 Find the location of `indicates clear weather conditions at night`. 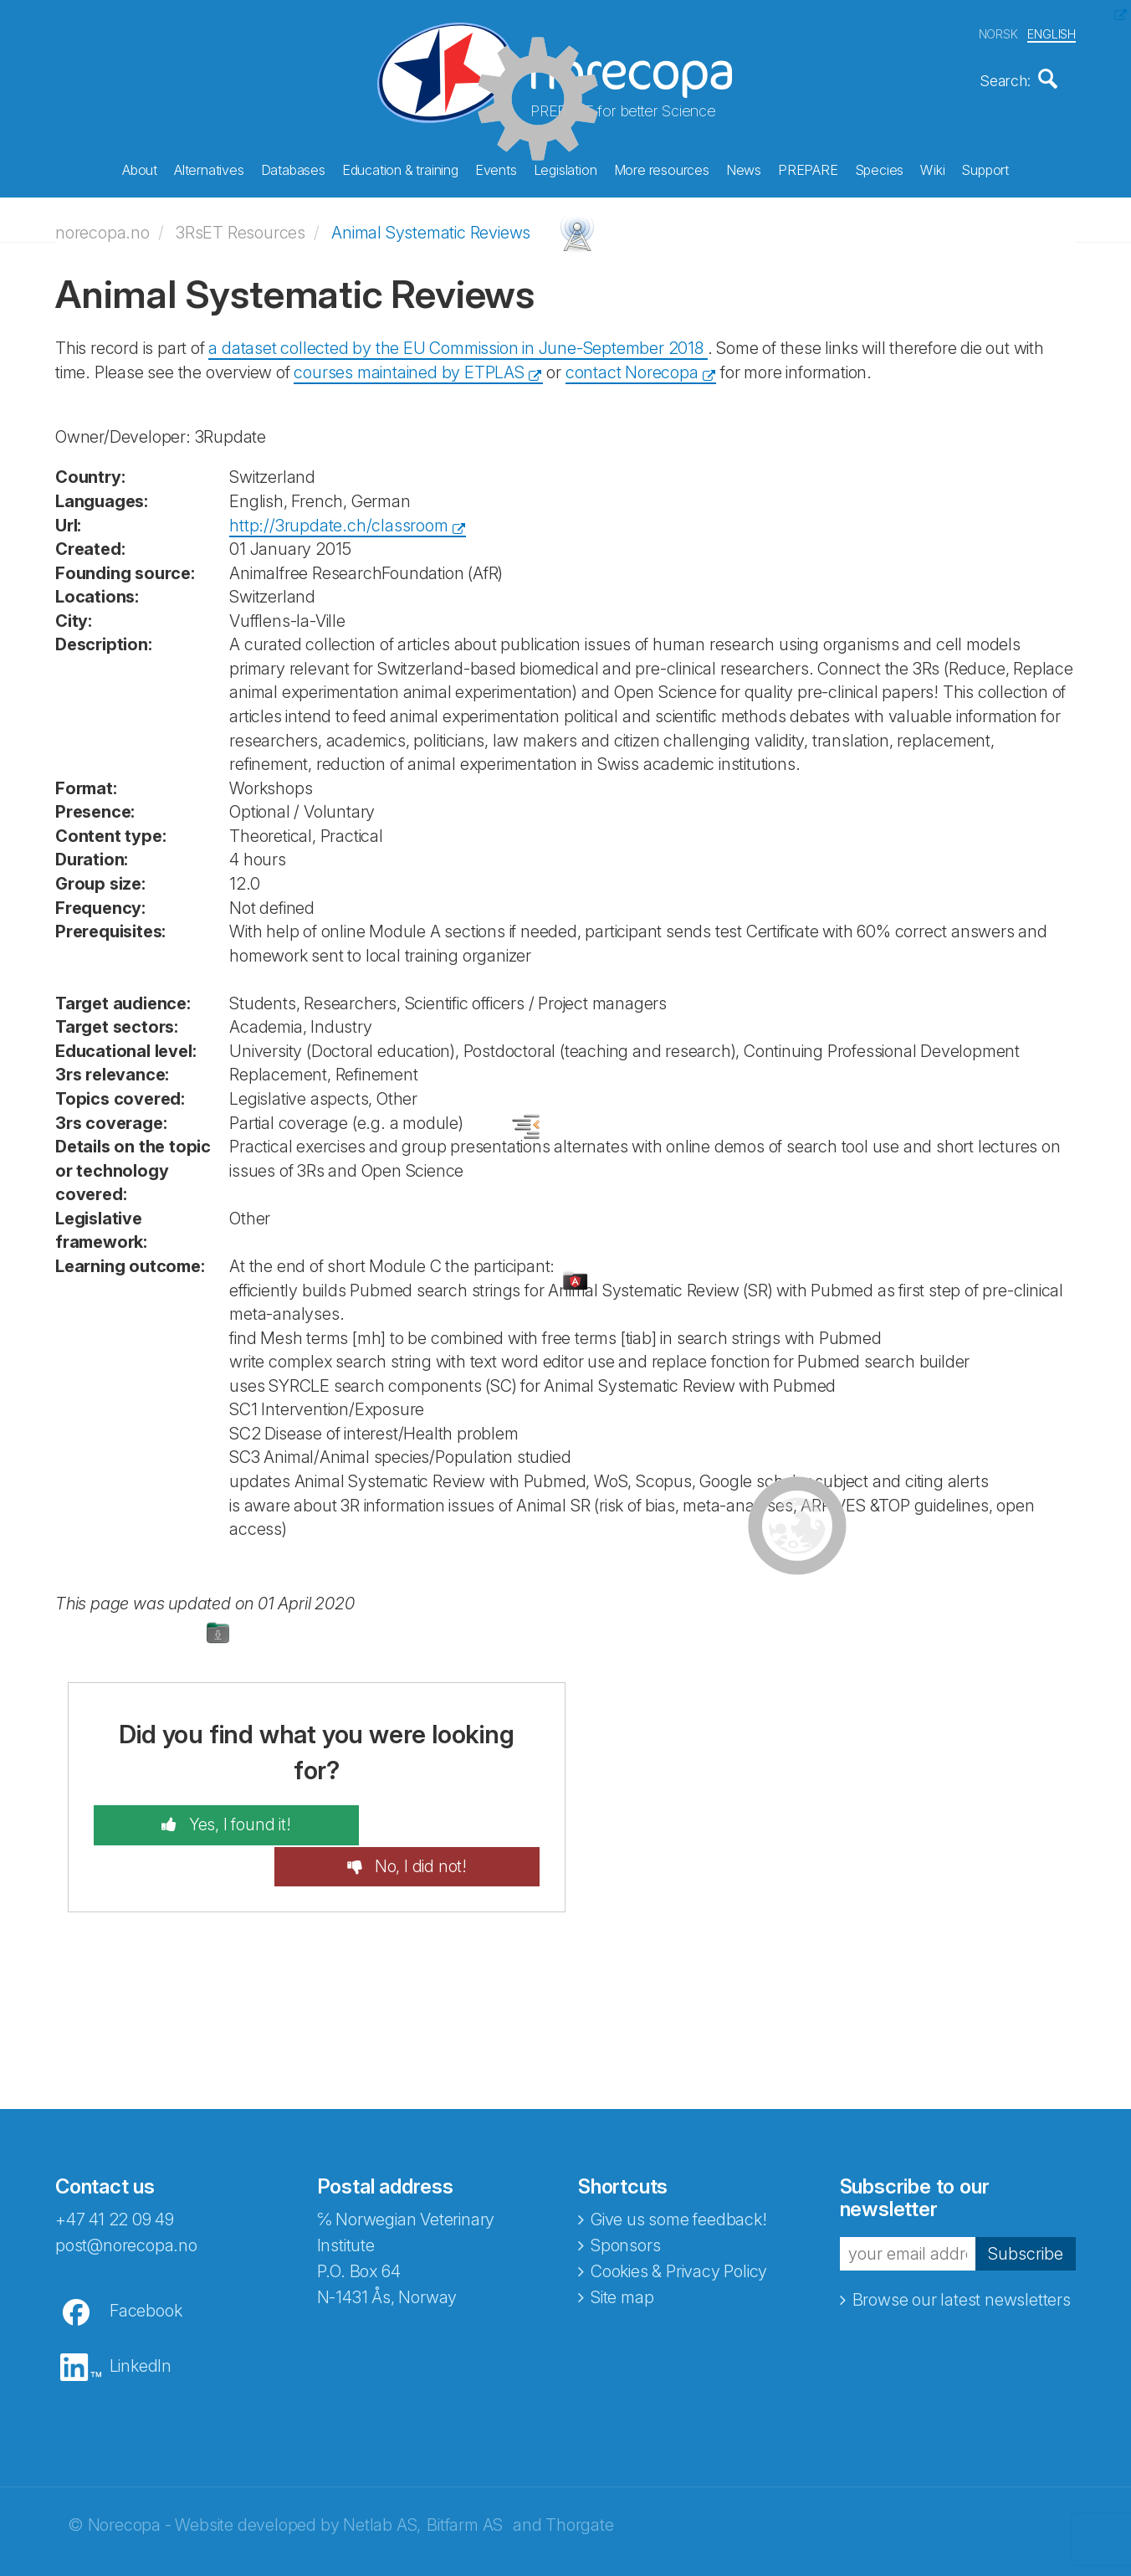

indicates clear weather conditions at night is located at coordinates (797, 1526).